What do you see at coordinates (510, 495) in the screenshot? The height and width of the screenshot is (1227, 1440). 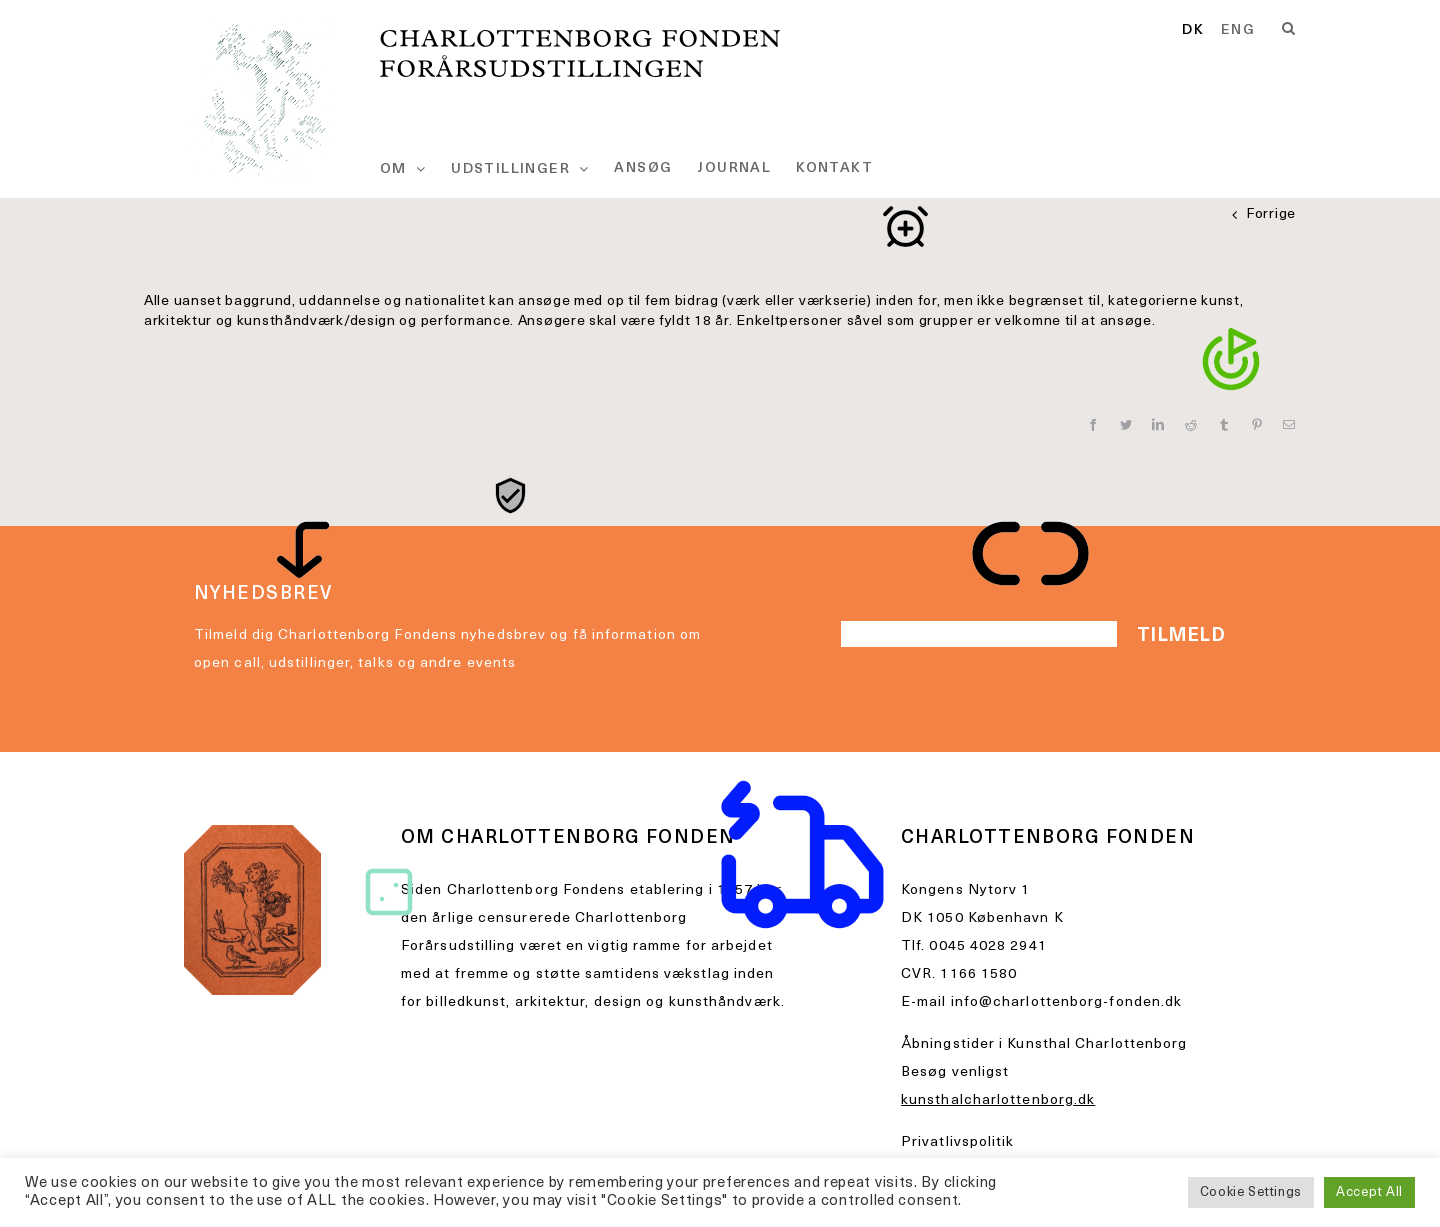 I see `indicates a verified or trusted user account` at bounding box center [510, 495].